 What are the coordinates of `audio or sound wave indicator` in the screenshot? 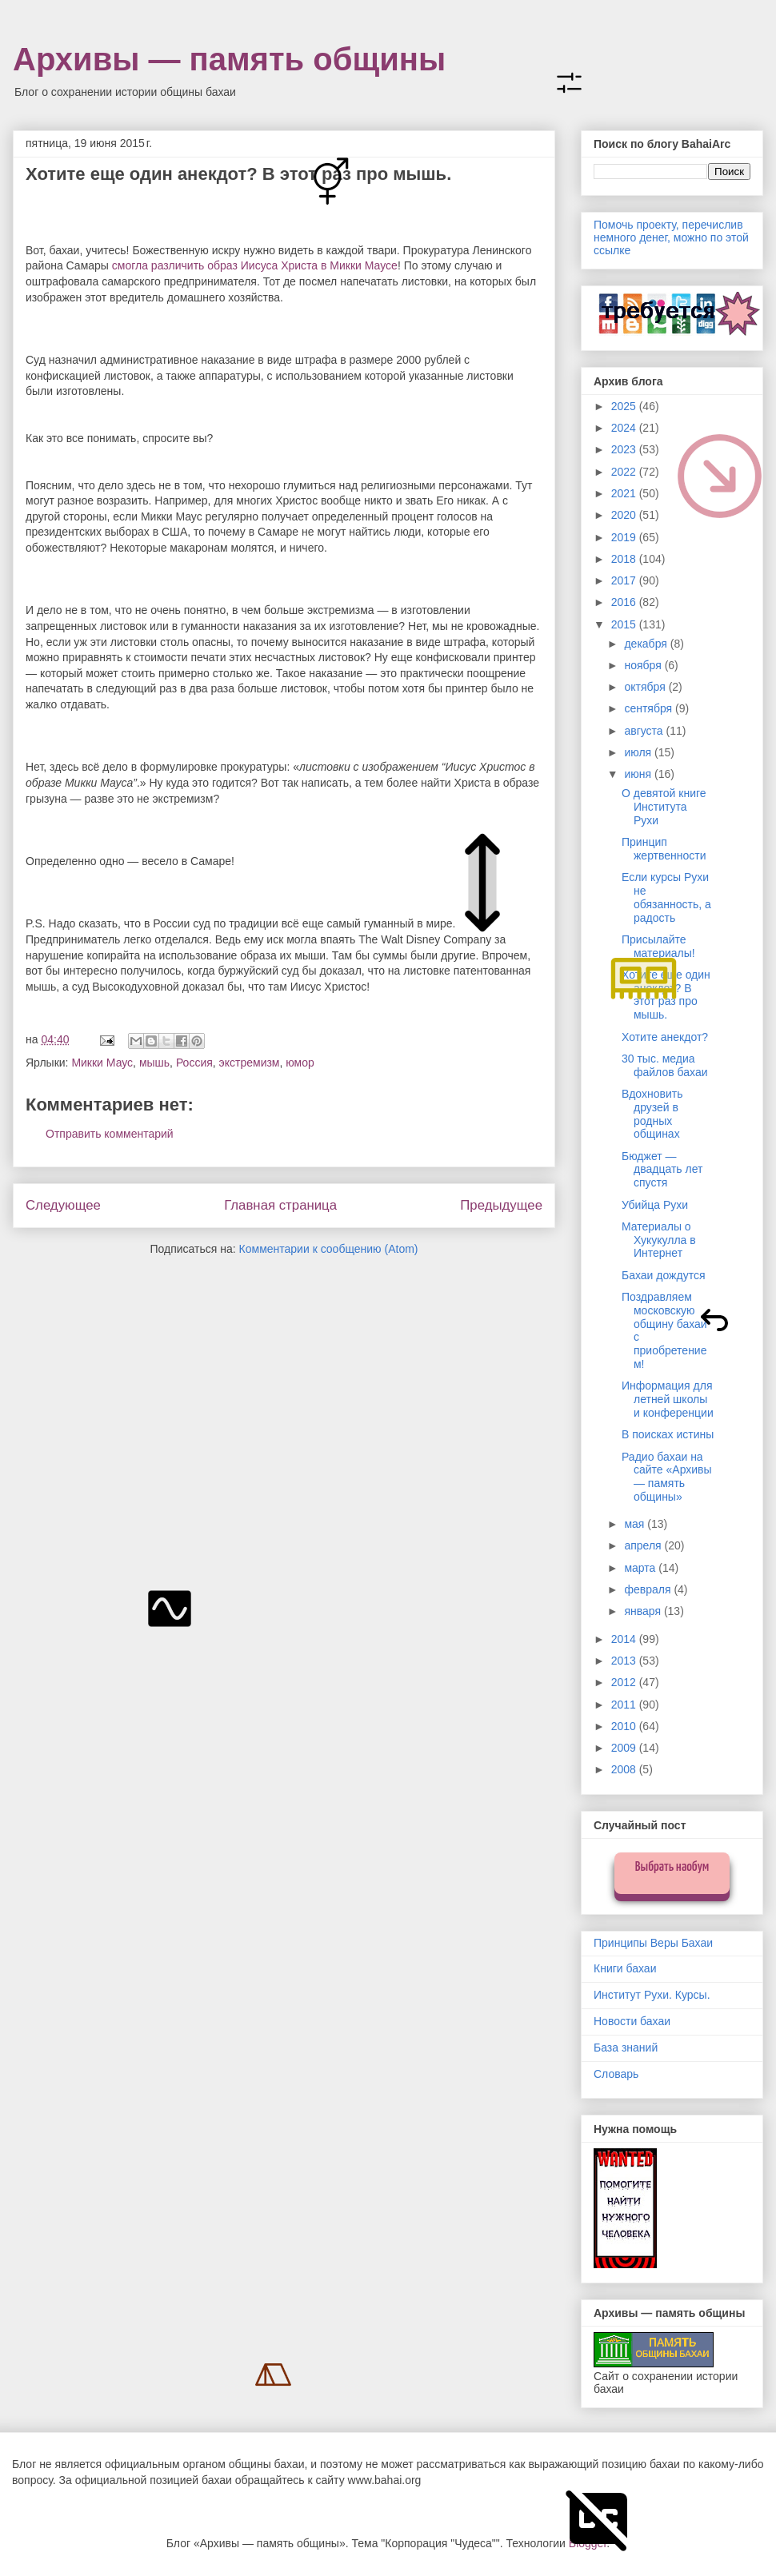 It's located at (170, 1609).